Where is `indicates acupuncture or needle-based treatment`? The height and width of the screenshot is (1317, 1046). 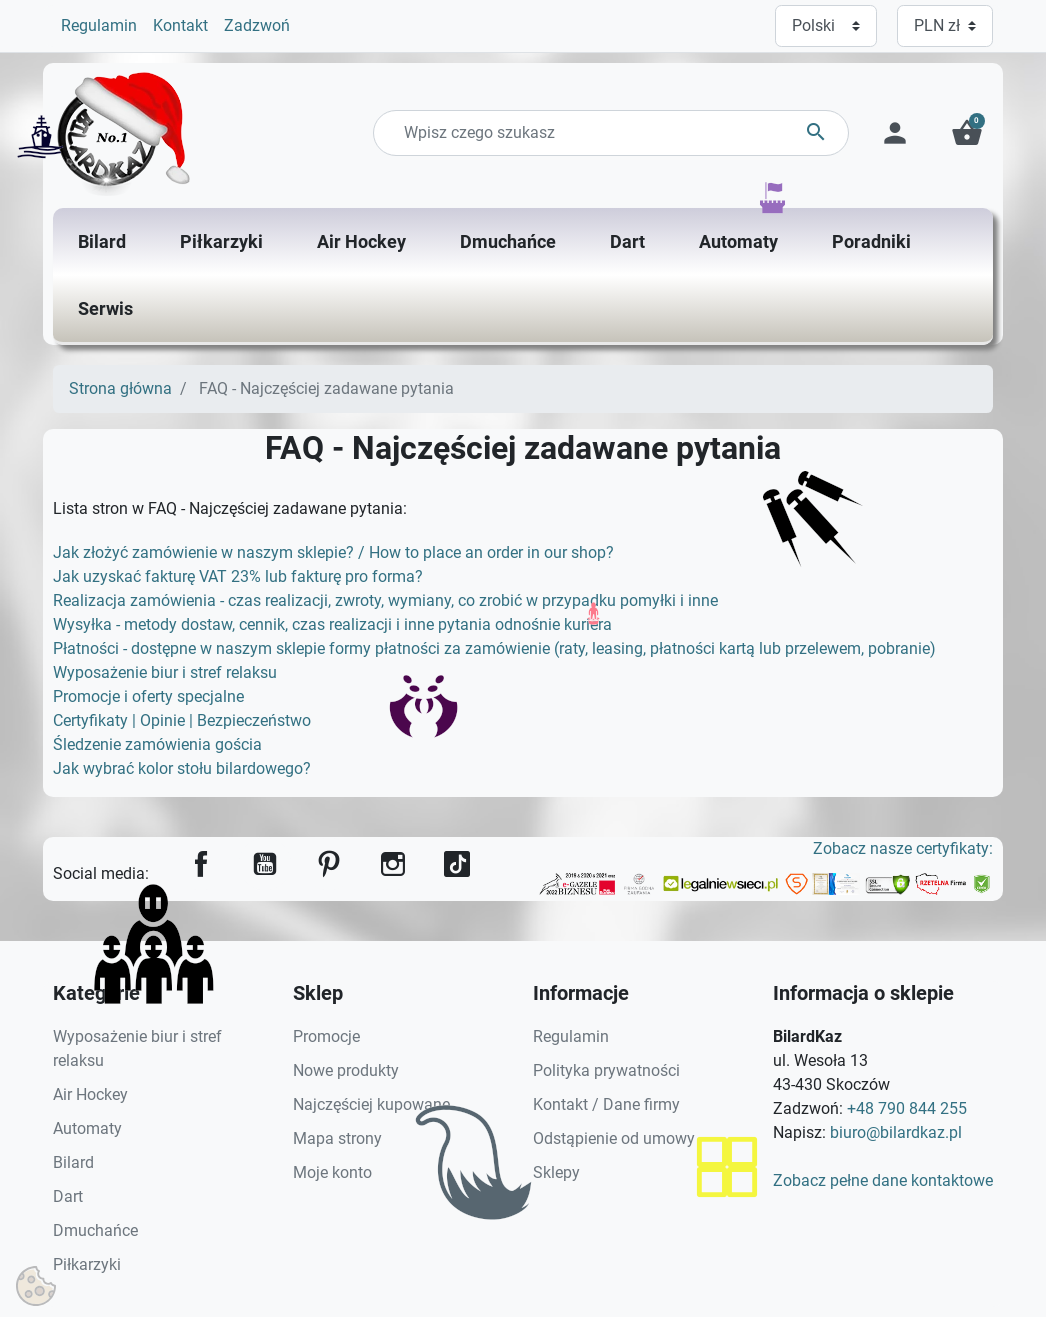
indicates acupuncture or needle-based treatment is located at coordinates (812, 519).